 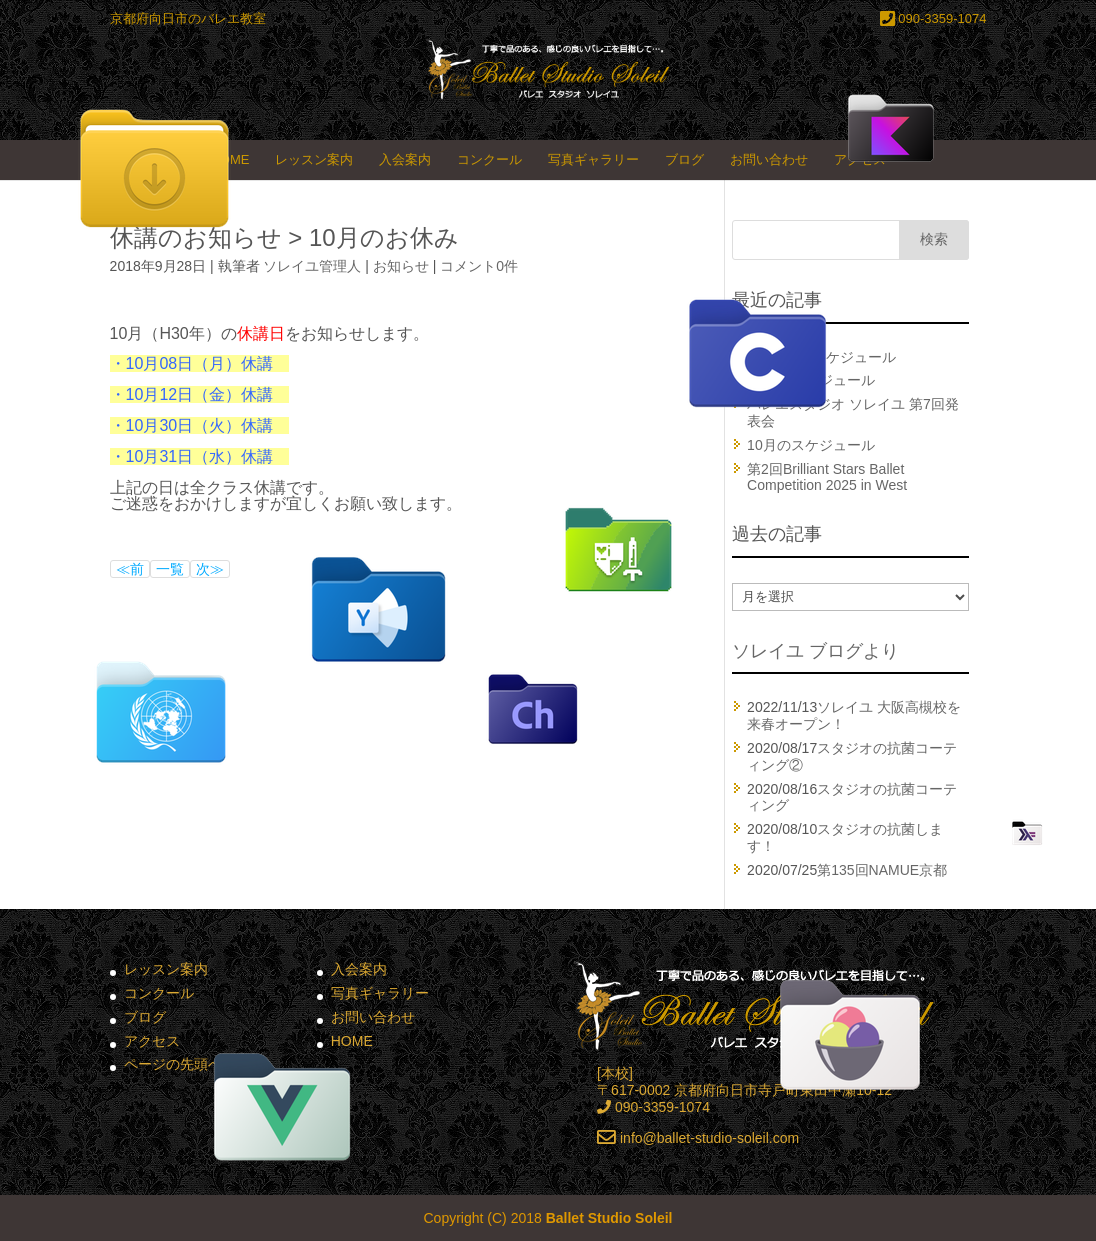 What do you see at coordinates (378, 613) in the screenshot?
I see `open microsoft yammer files folder` at bounding box center [378, 613].